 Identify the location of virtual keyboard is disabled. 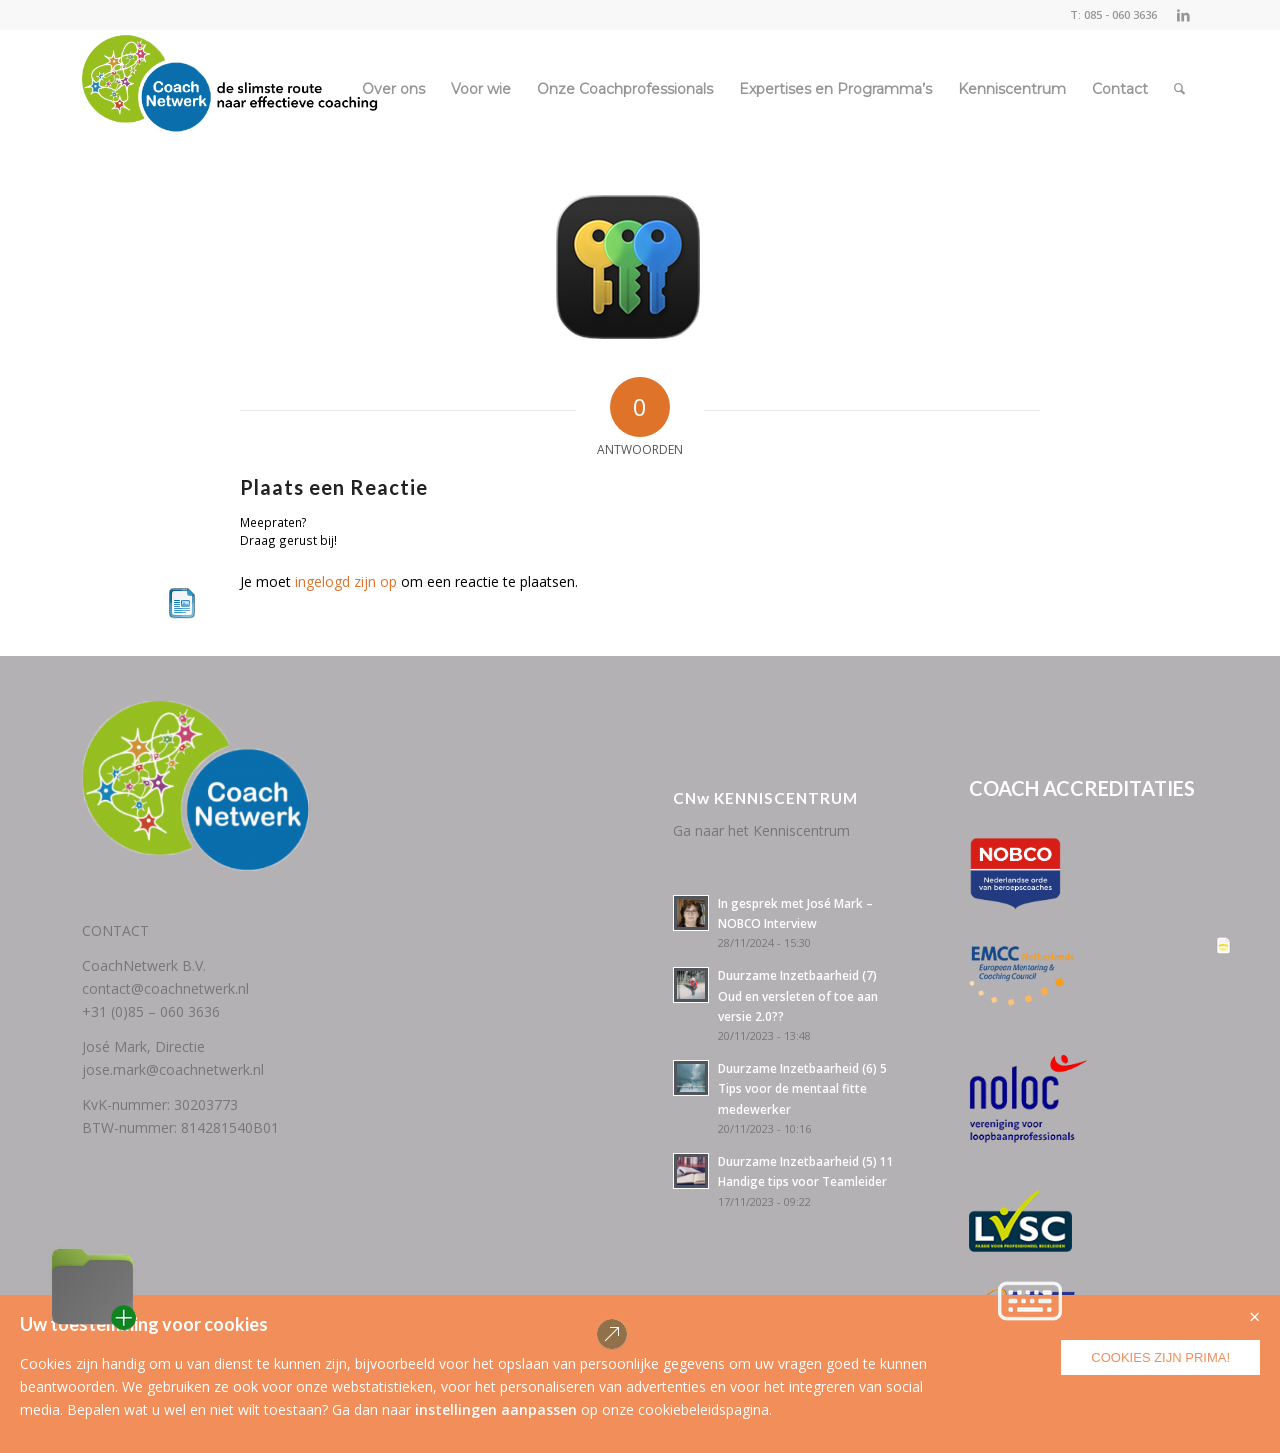
(1030, 1301).